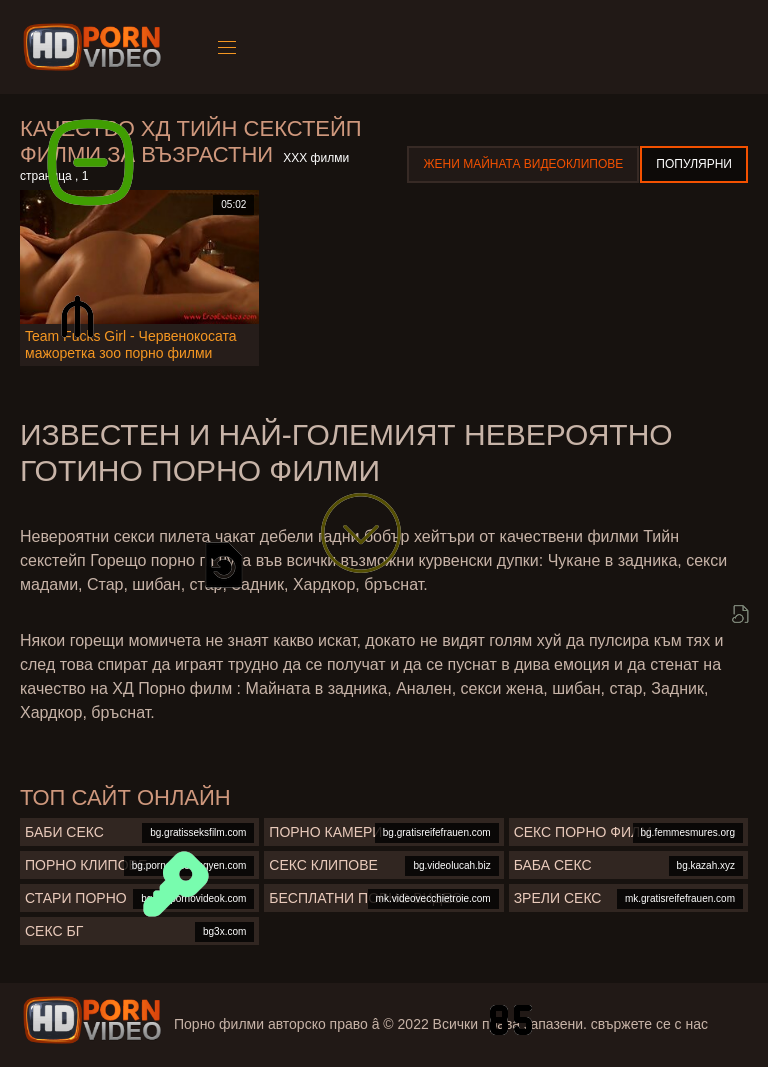  Describe the element at coordinates (90, 162) in the screenshot. I see `remove an item from a list or collection` at that location.